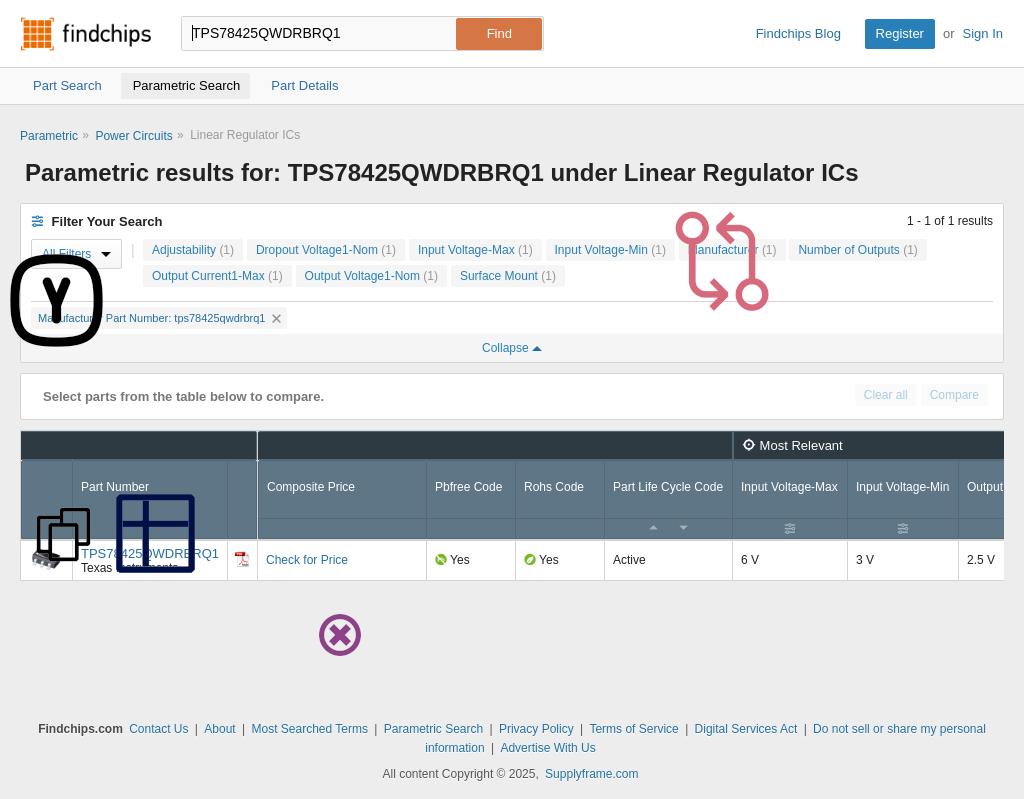 This screenshot has width=1024, height=799. I want to click on view github project board, so click(155, 533).